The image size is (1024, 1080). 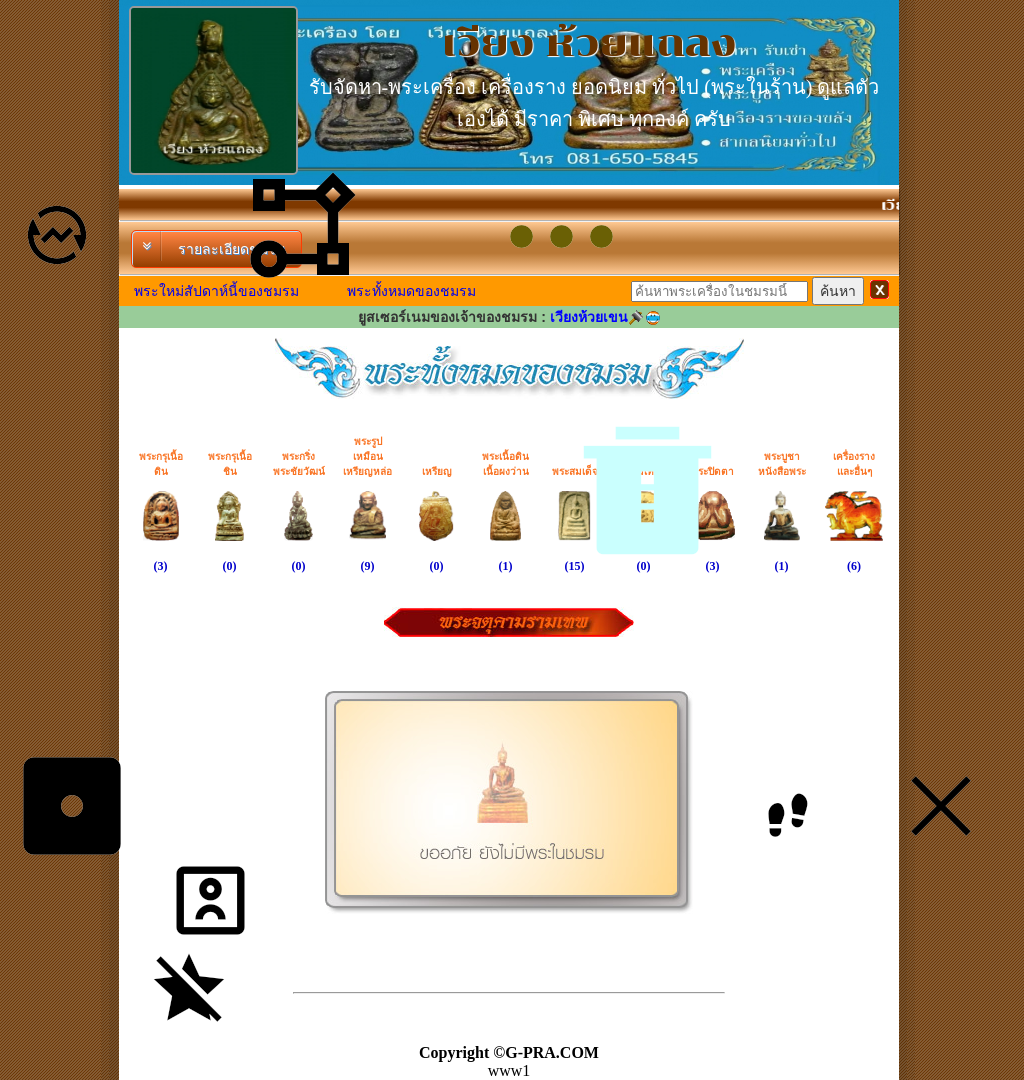 What do you see at coordinates (941, 806) in the screenshot?
I see `close or dismiss the current window` at bounding box center [941, 806].